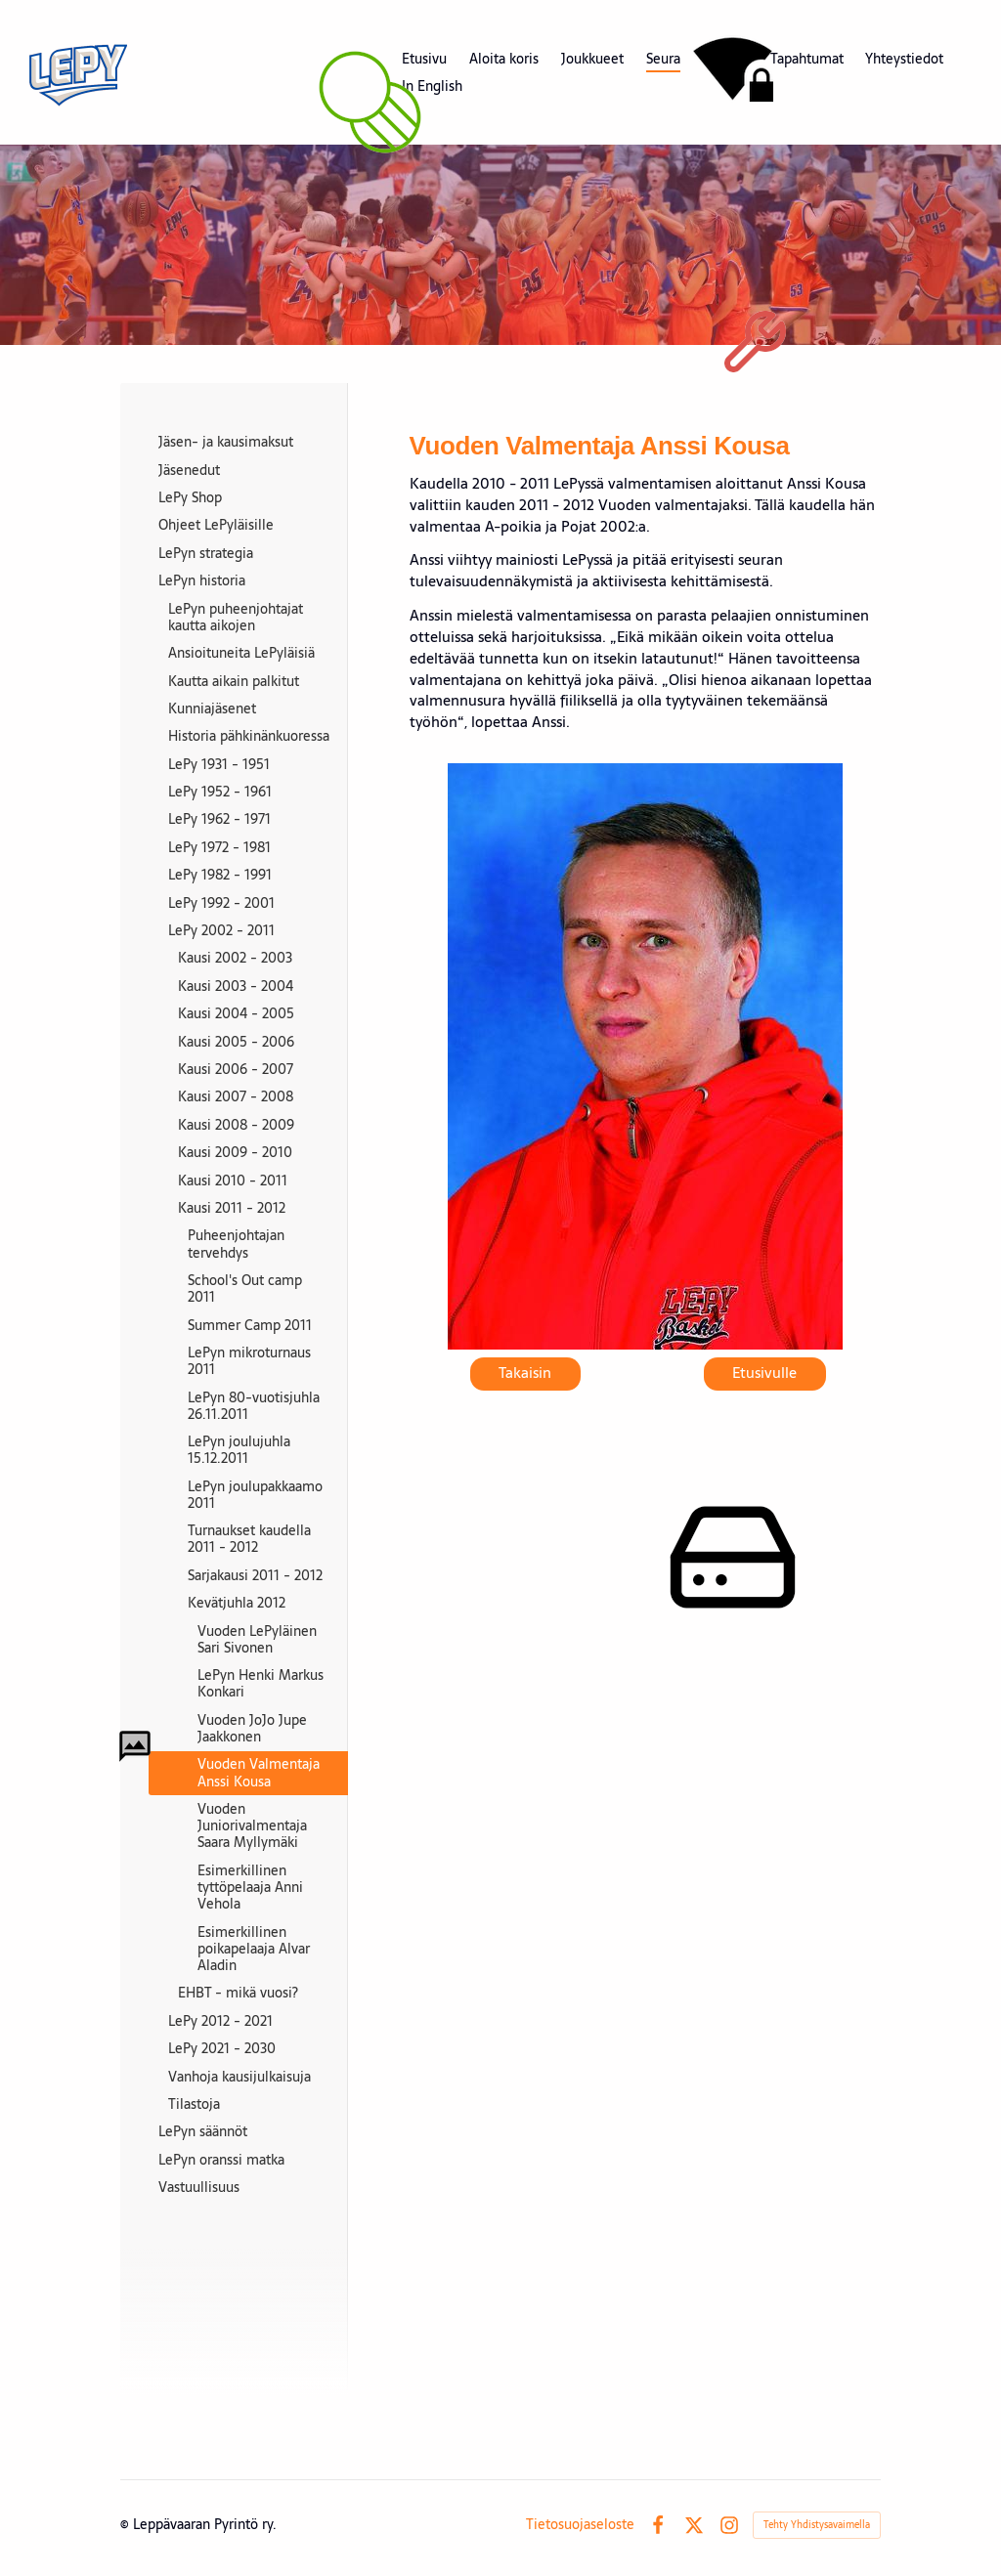  What do you see at coordinates (732, 67) in the screenshot?
I see `connected to a secure wifi network` at bounding box center [732, 67].